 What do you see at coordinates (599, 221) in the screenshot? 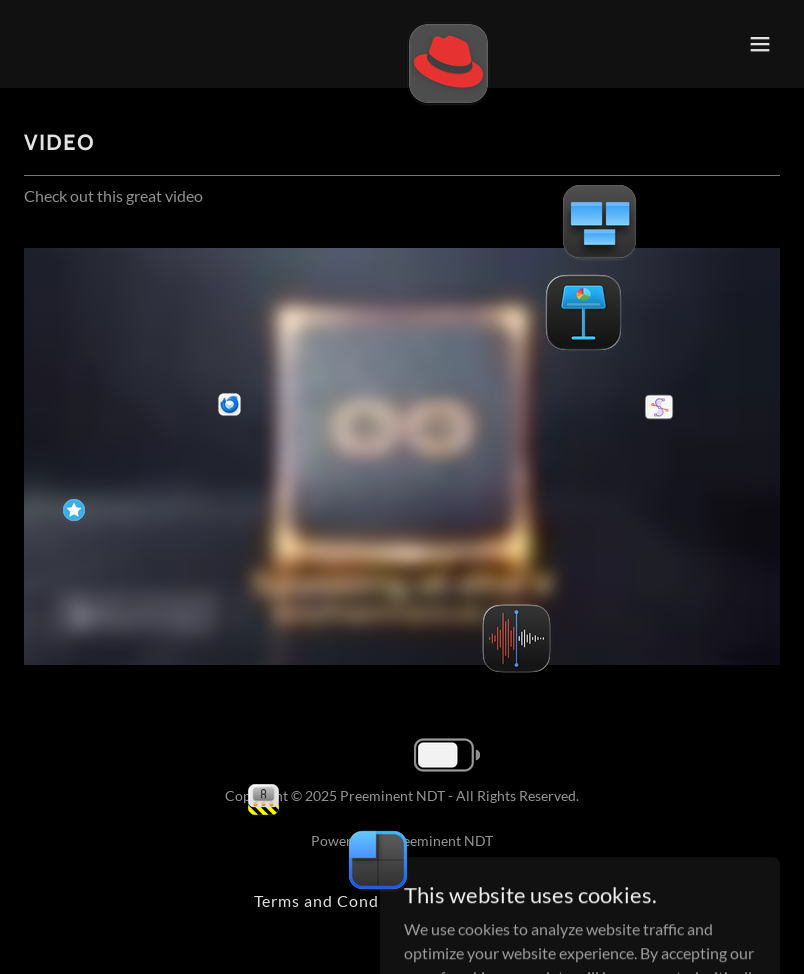
I see `open multitasking view` at bounding box center [599, 221].